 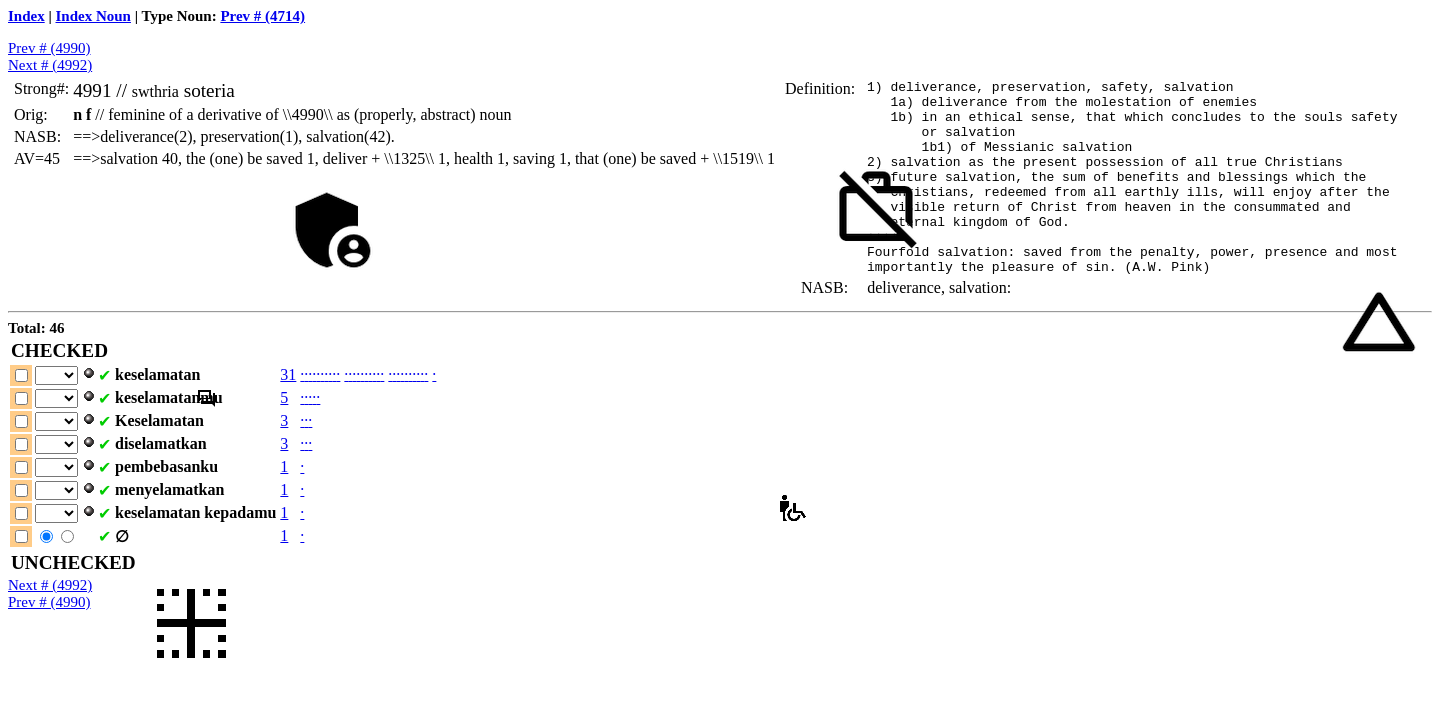 I want to click on apply inner borders to selected cells, so click(x=191, y=623).